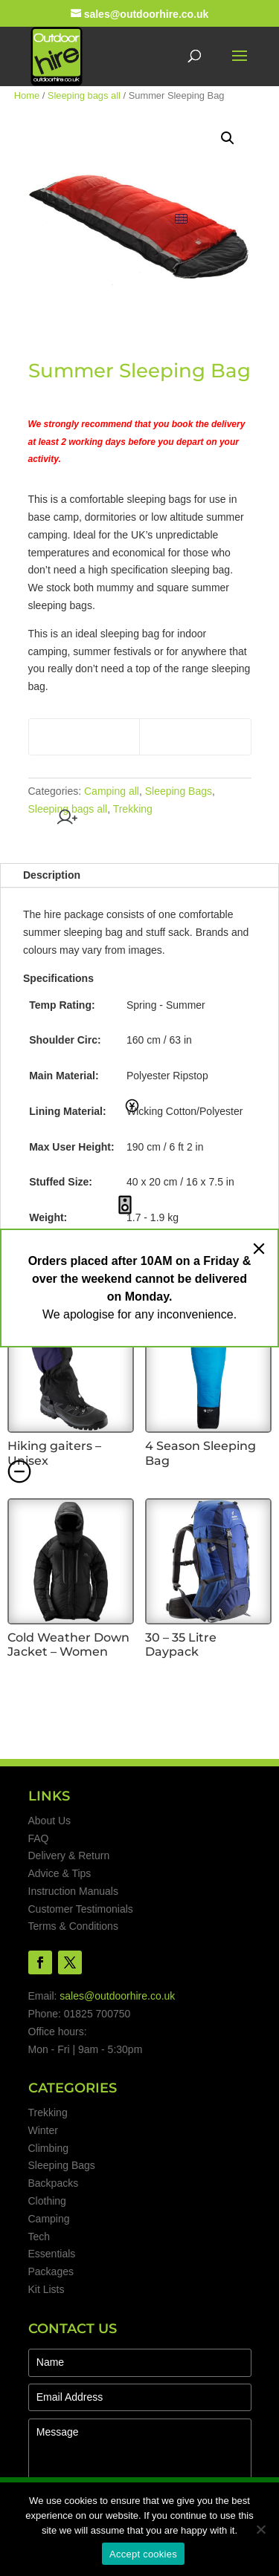 This screenshot has height=2576, width=279. Describe the element at coordinates (181, 218) in the screenshot. I see `view all apps or menu options` at that location.